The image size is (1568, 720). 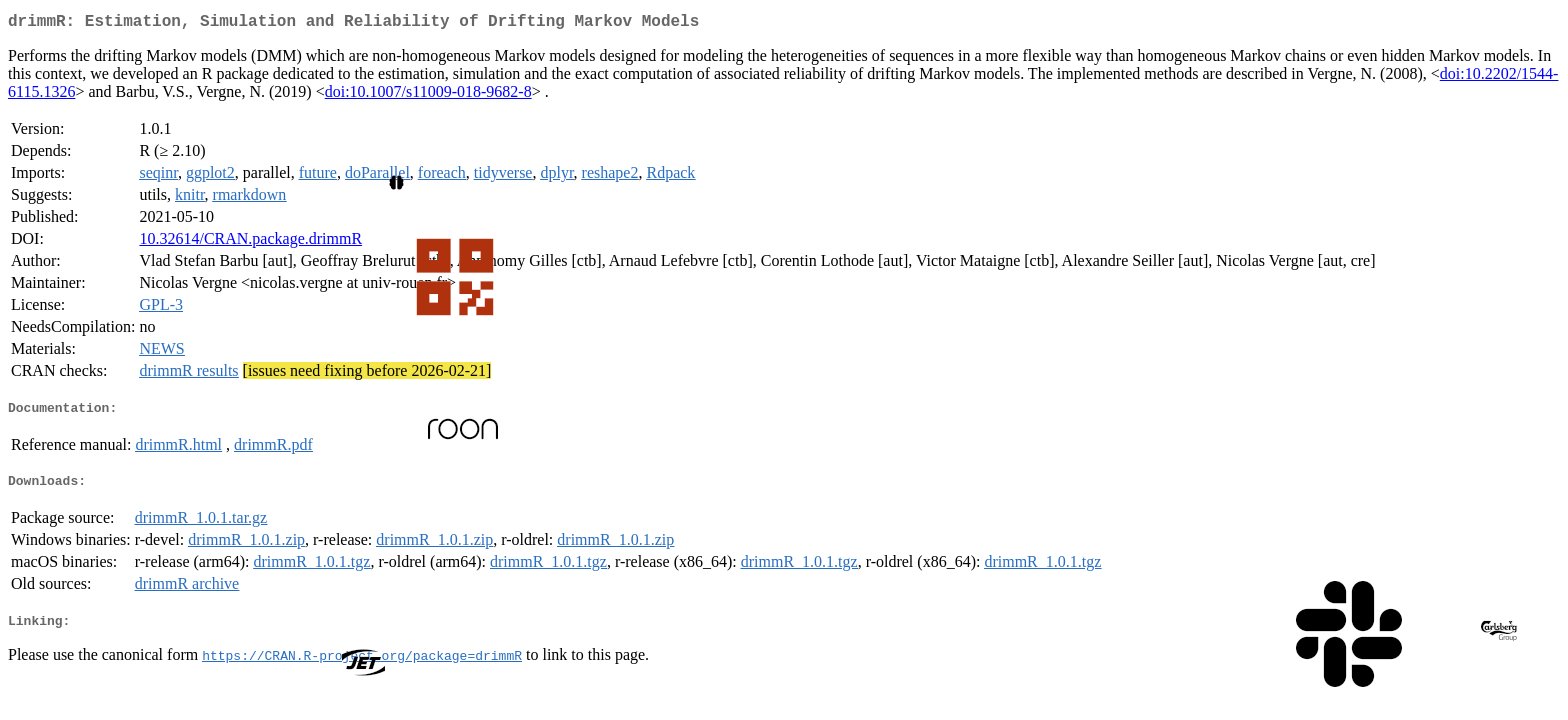 I want to click on open Slack messaging app, so click(x=1349, y=634).